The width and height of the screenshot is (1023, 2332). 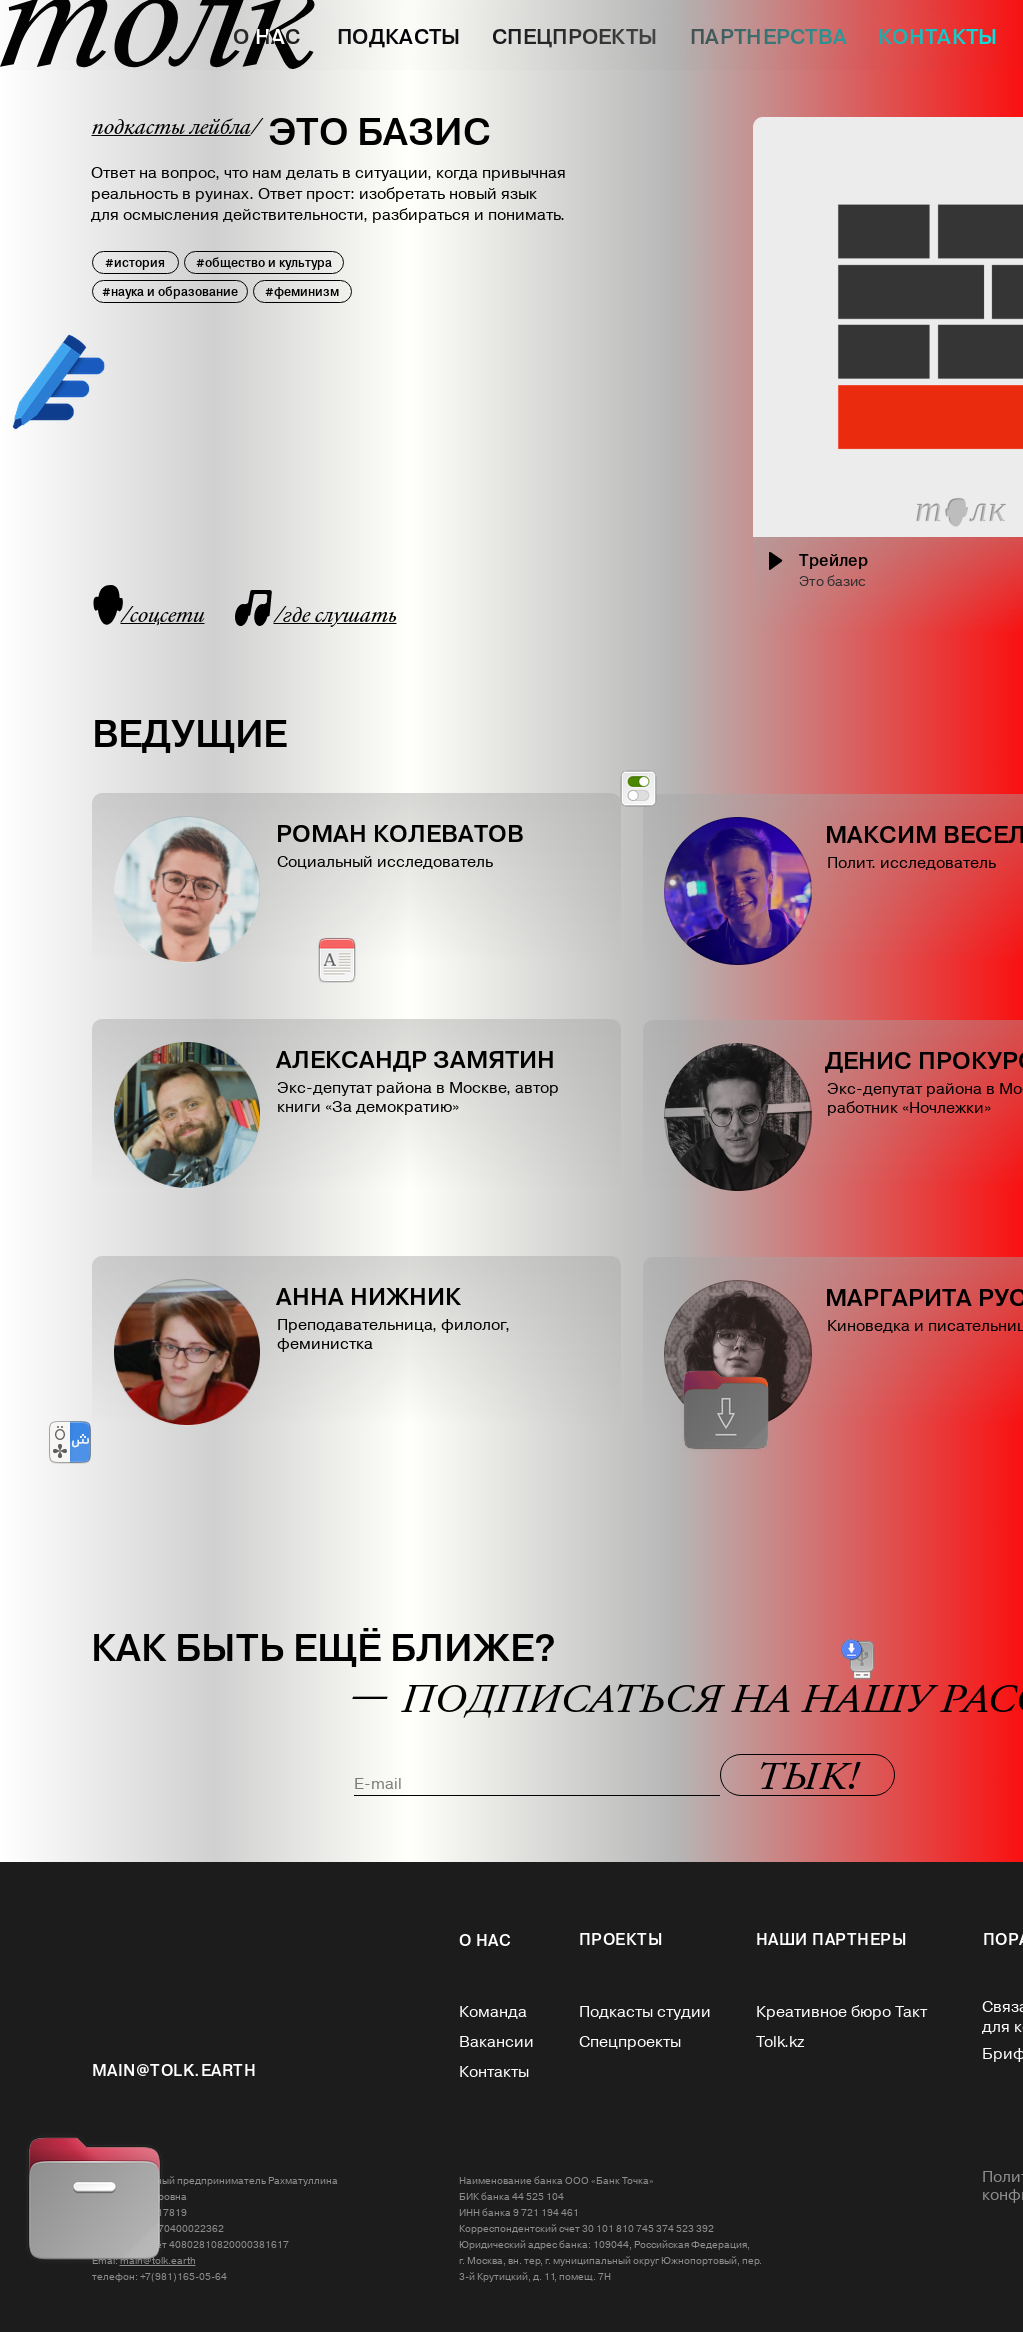 What do you see at coordinates (337, 960) in the screenshot?
I see `open the books or e-reader app` at bounding box center [337, 960].